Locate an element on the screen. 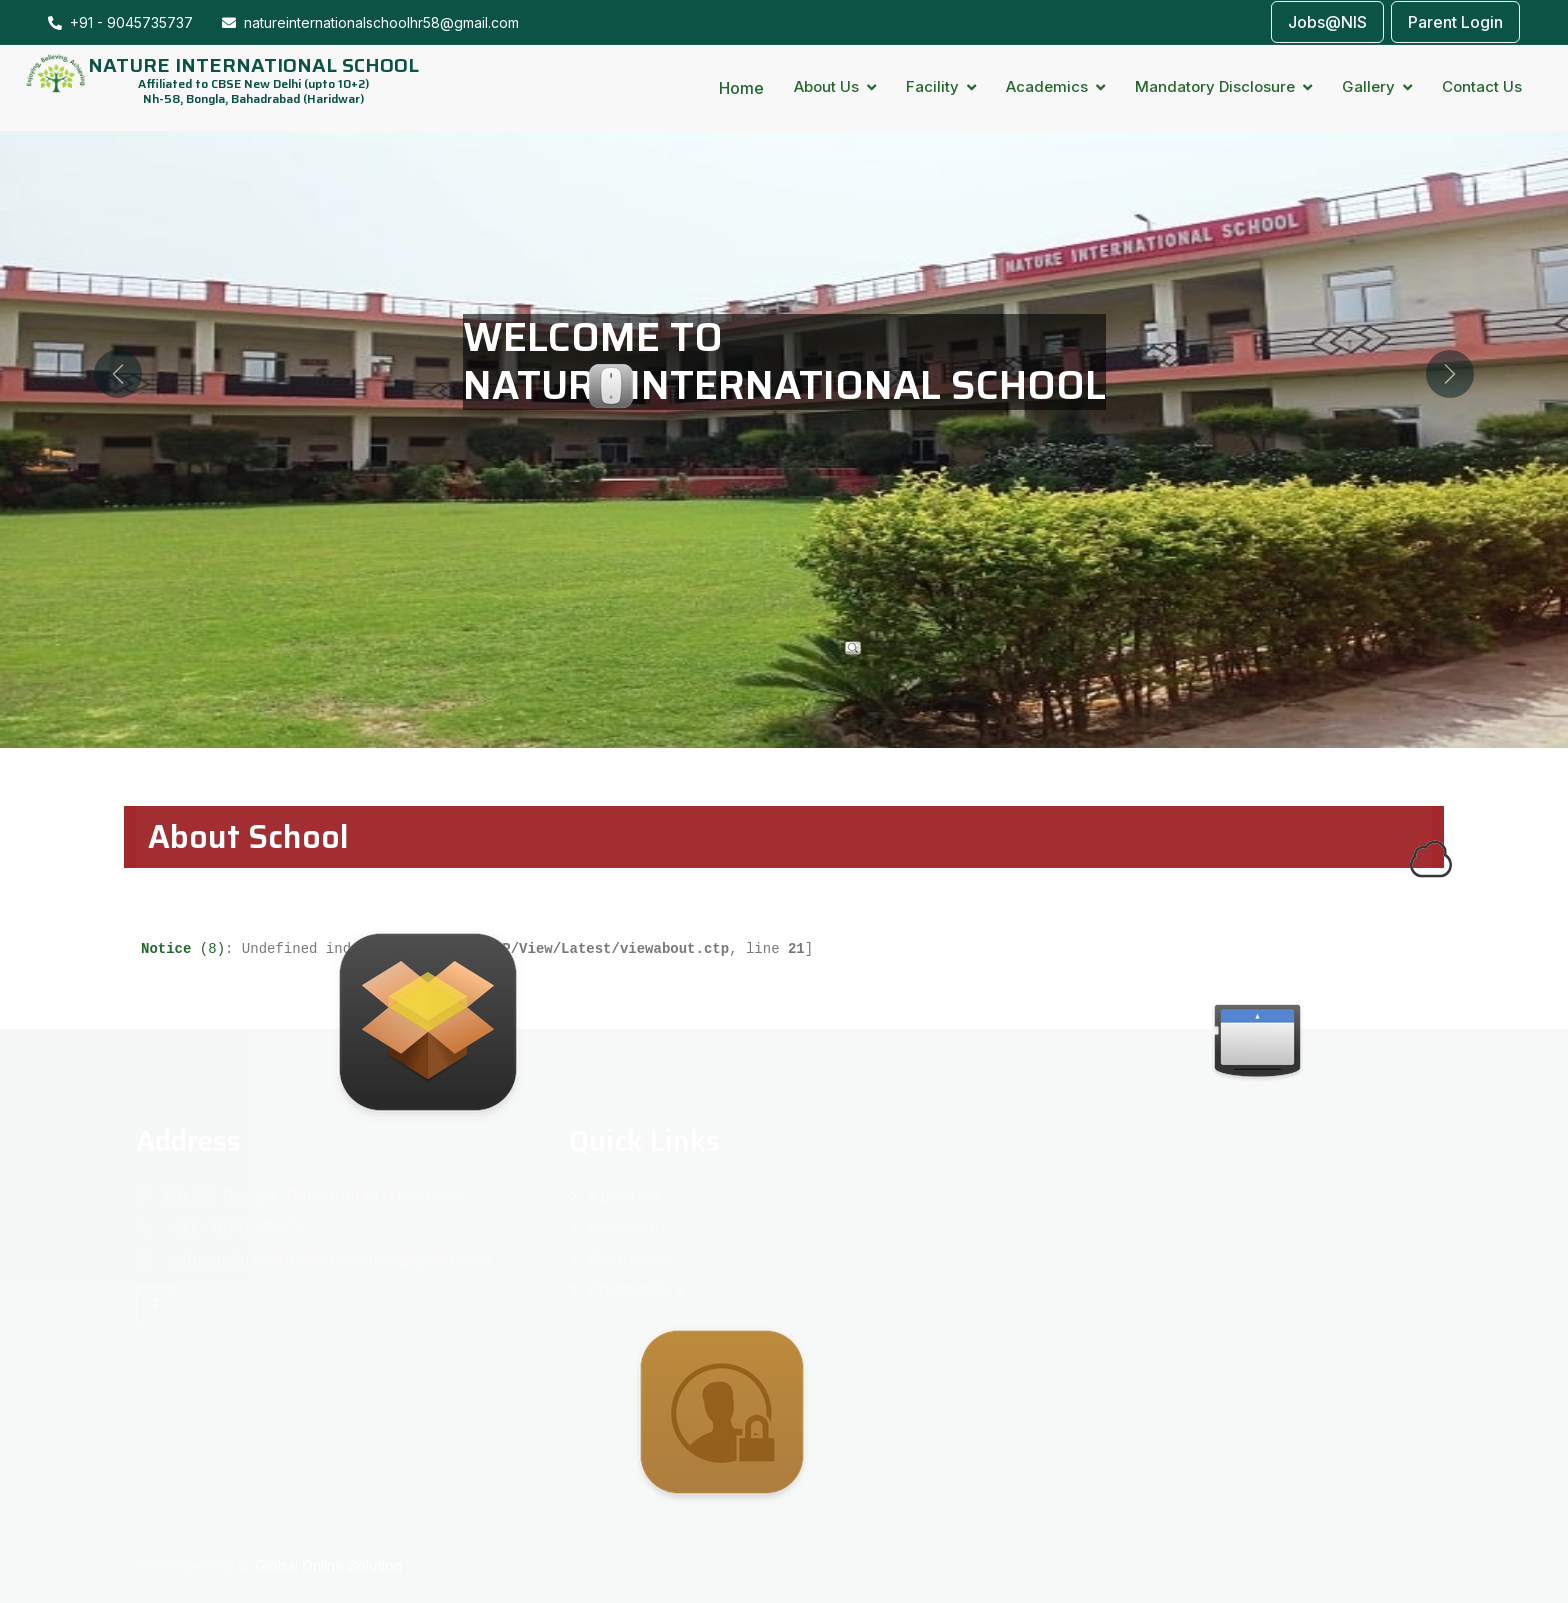  open synaptic package manager is located at coordinates (428, 1022).